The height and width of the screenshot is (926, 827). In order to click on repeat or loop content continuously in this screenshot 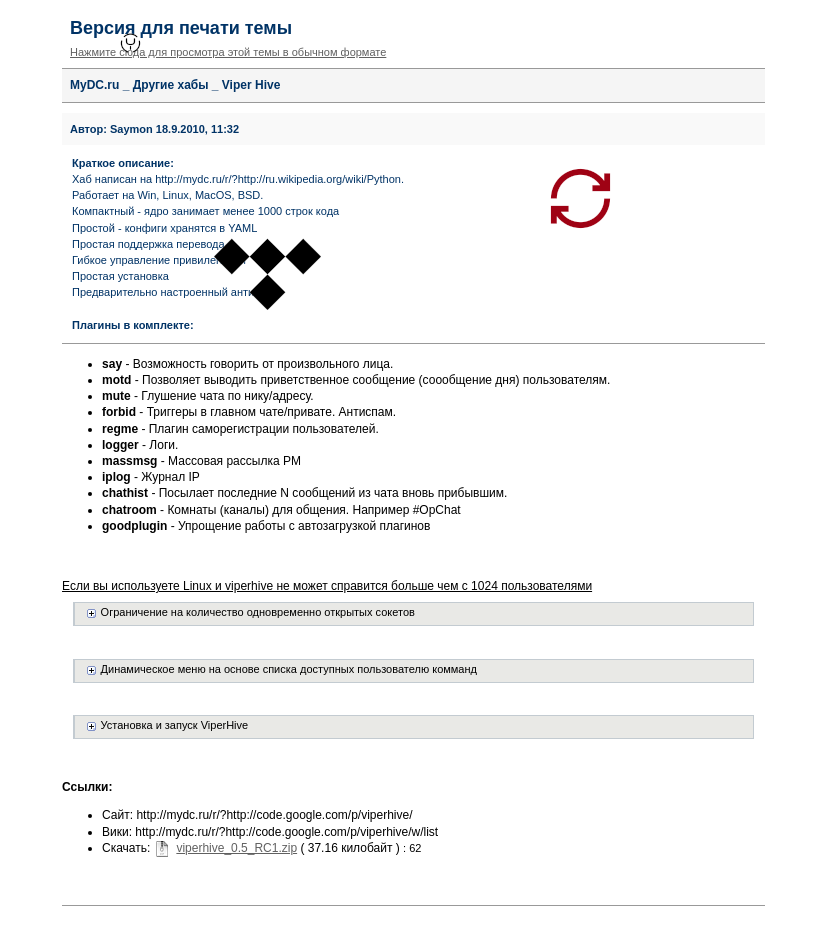, I will do `click(580, 198)`.